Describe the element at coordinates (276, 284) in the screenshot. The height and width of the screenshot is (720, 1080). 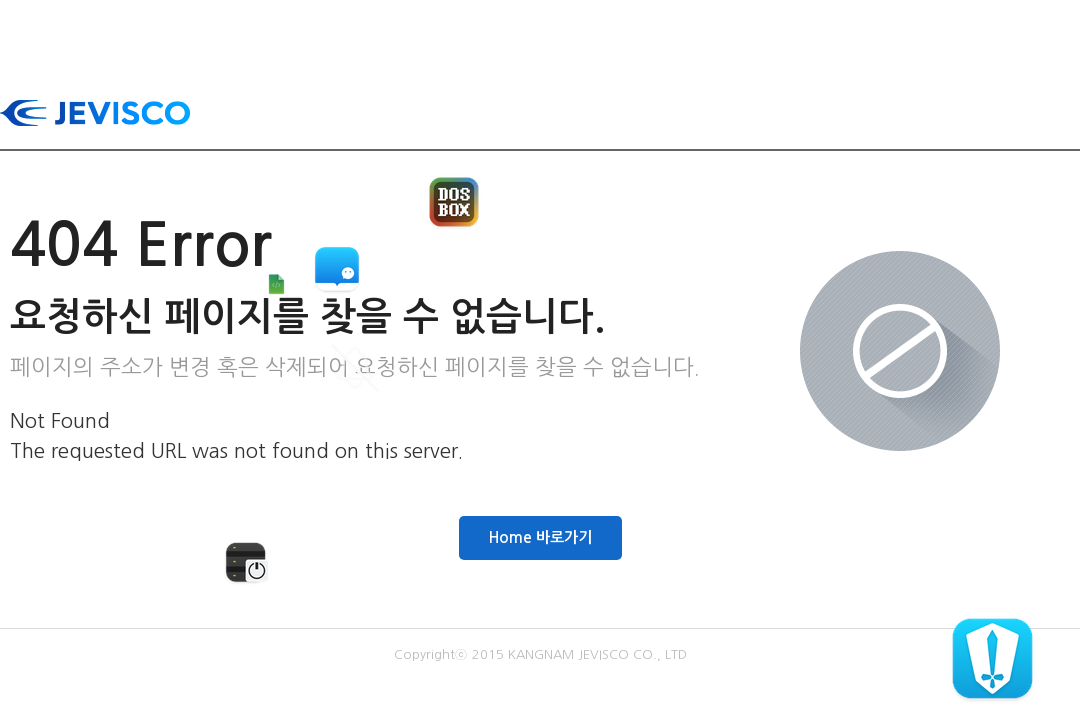
I see `a qt resource file used in nokia/qt development` at that location.